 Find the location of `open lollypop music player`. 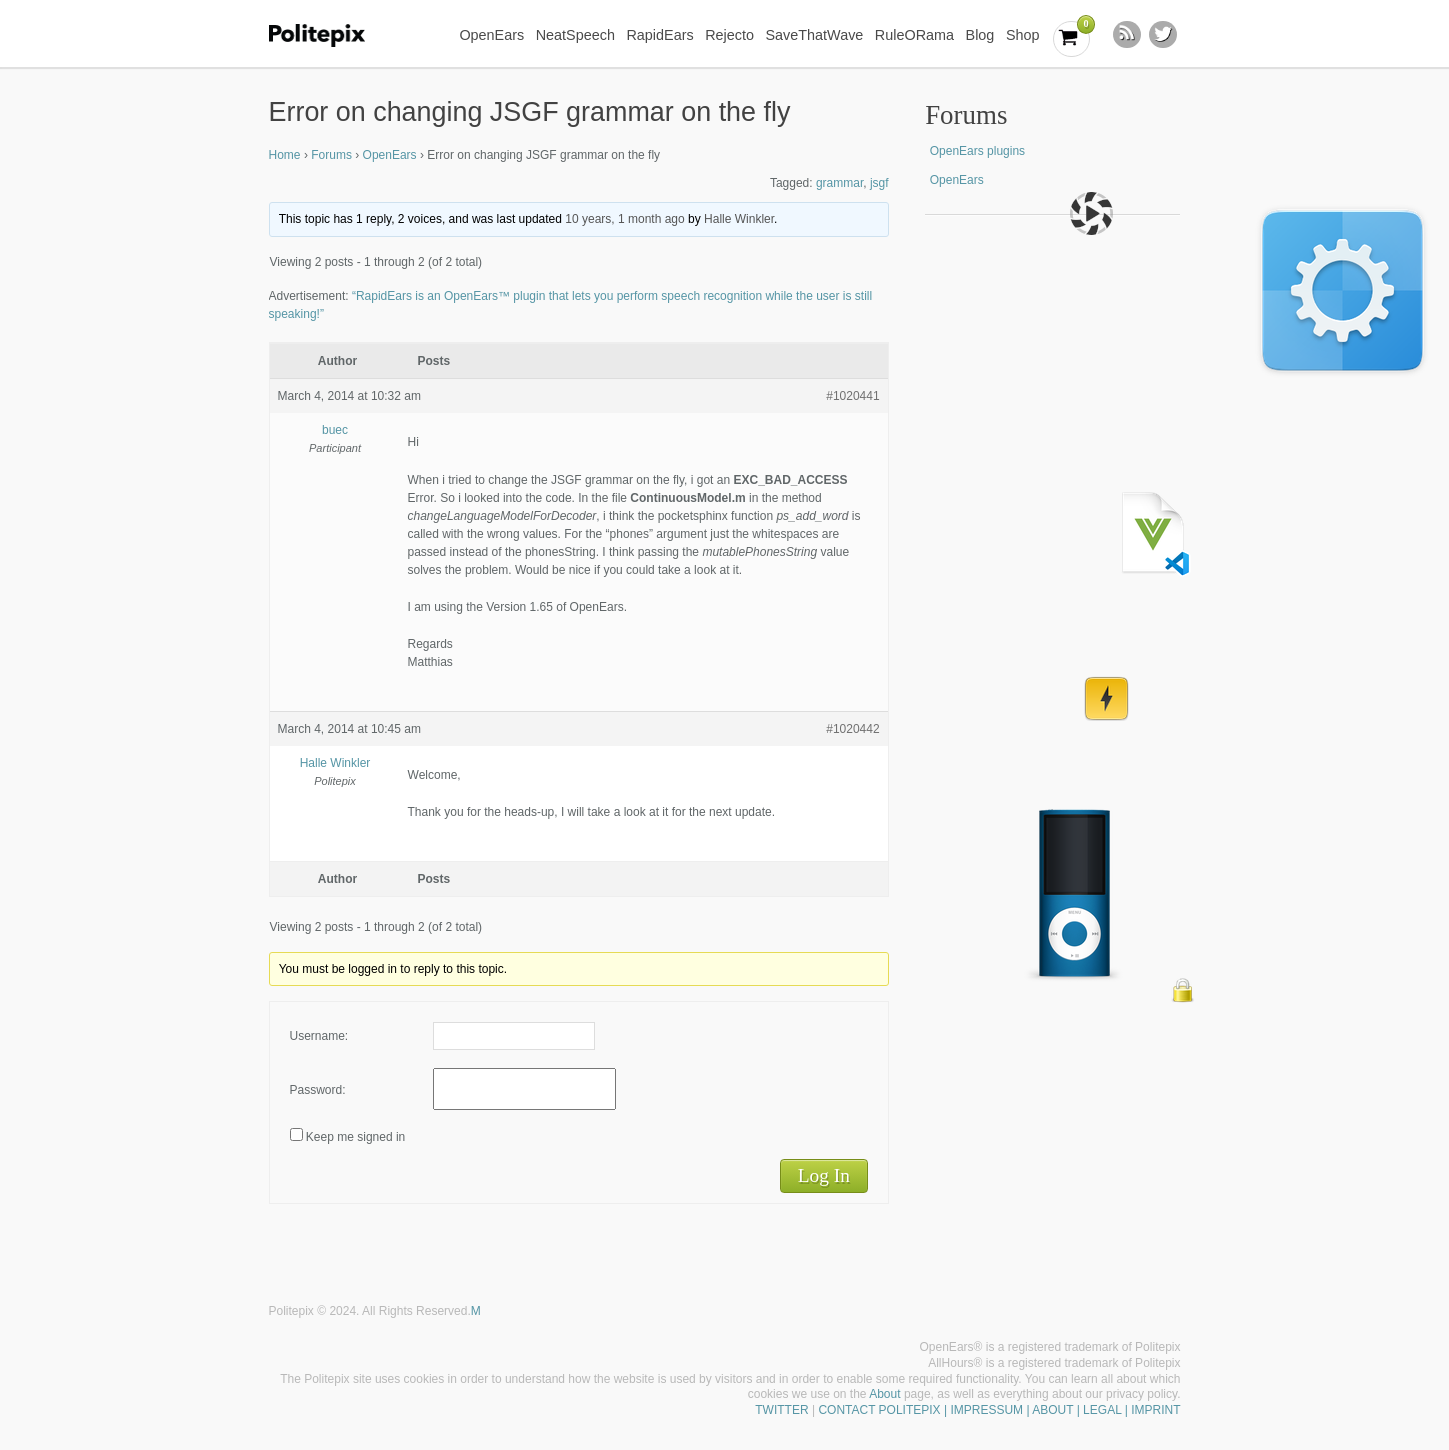

open lollypop music player is located at coordinates (1091, 213).